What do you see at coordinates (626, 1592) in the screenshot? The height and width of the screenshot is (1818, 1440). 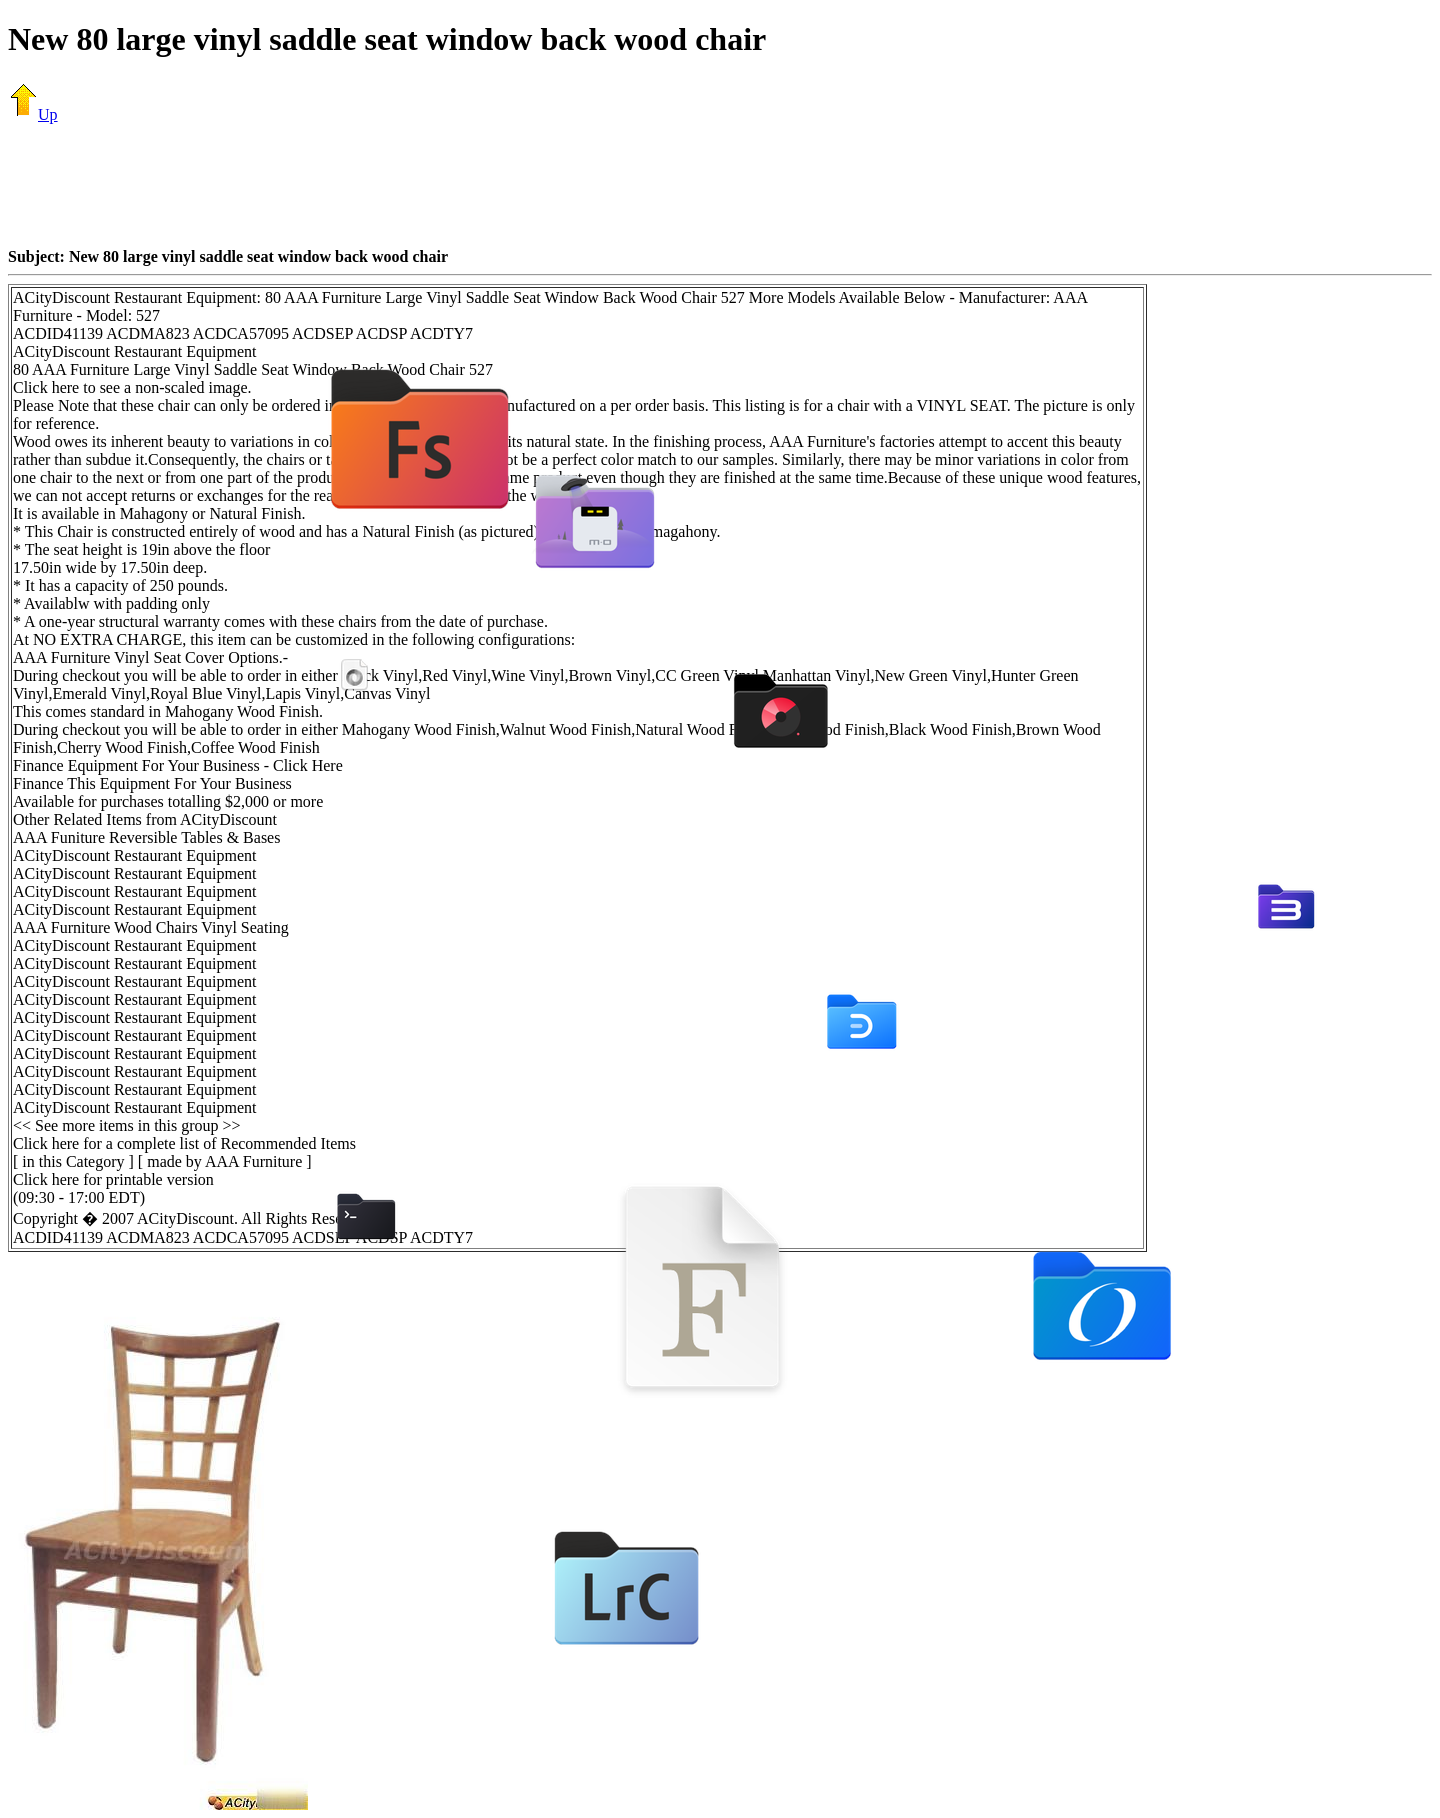 I see `open folder containing adobe lightroom classic files` at bounding box center [626, 1592].